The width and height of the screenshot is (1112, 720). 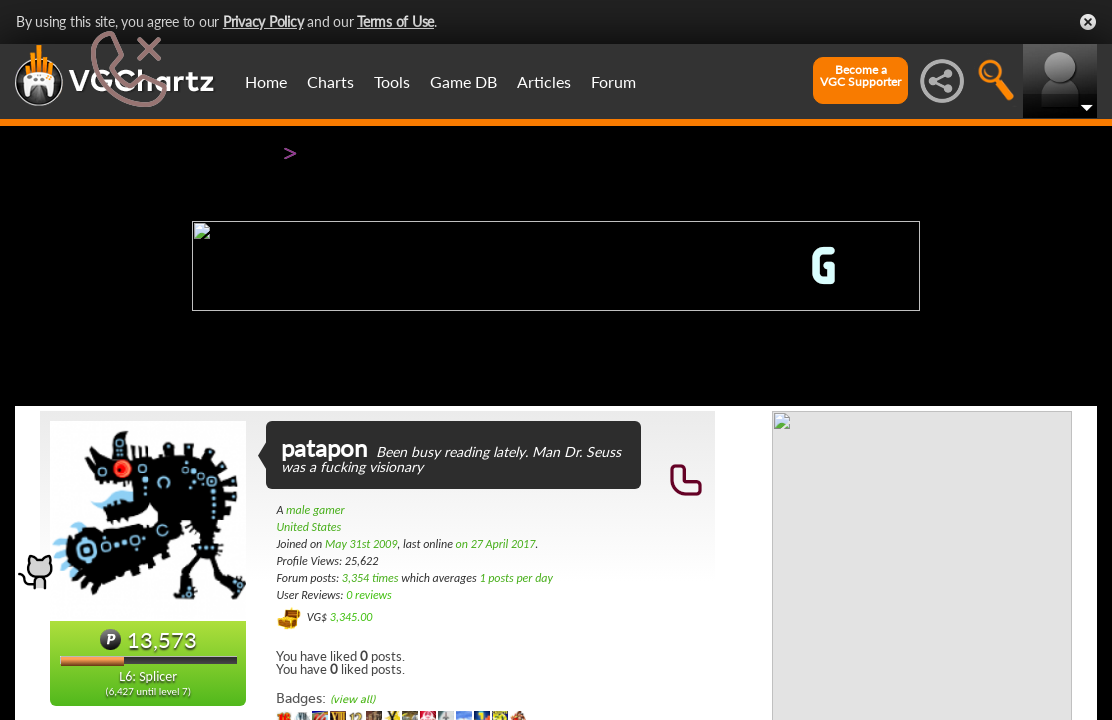 I want to click on end or decline a phone call, so click(x=130, y=67).